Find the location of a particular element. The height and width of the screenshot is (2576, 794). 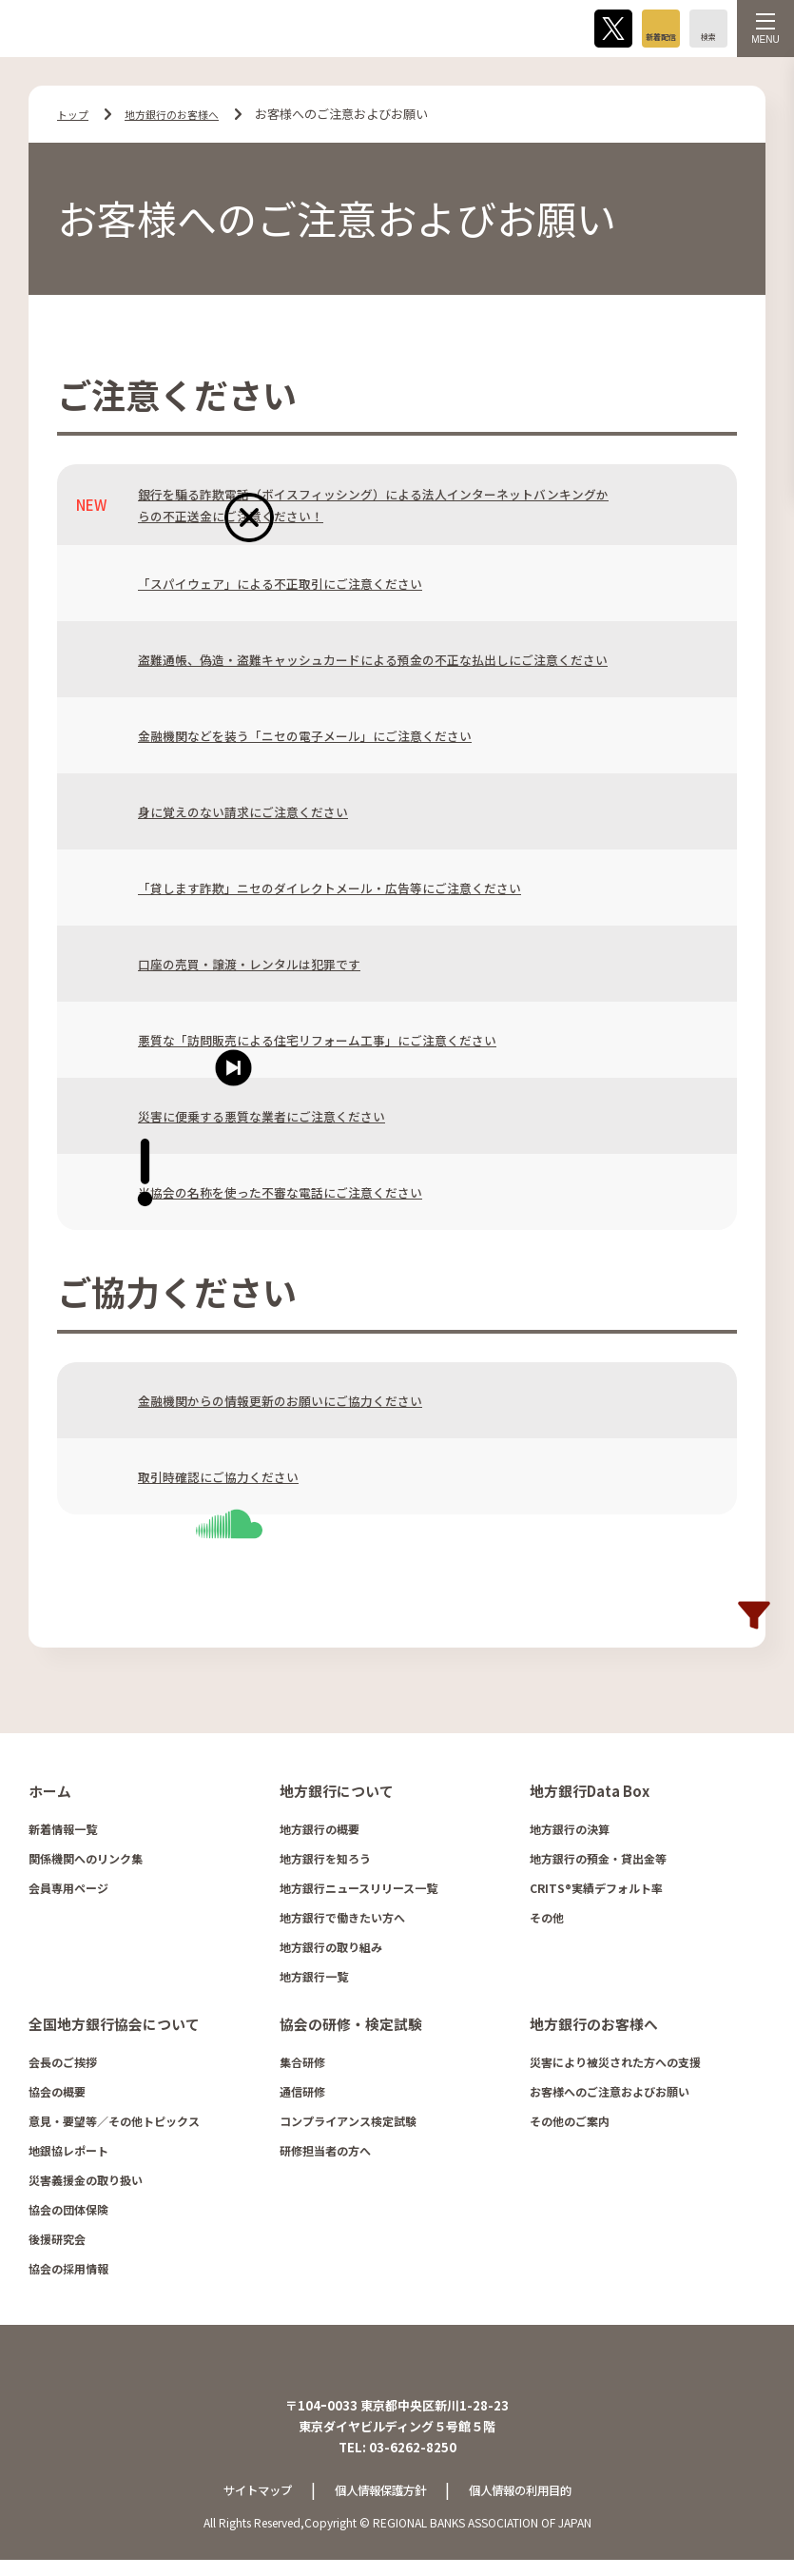

close or dismiss a dialog is located at coordinates (249, 517).